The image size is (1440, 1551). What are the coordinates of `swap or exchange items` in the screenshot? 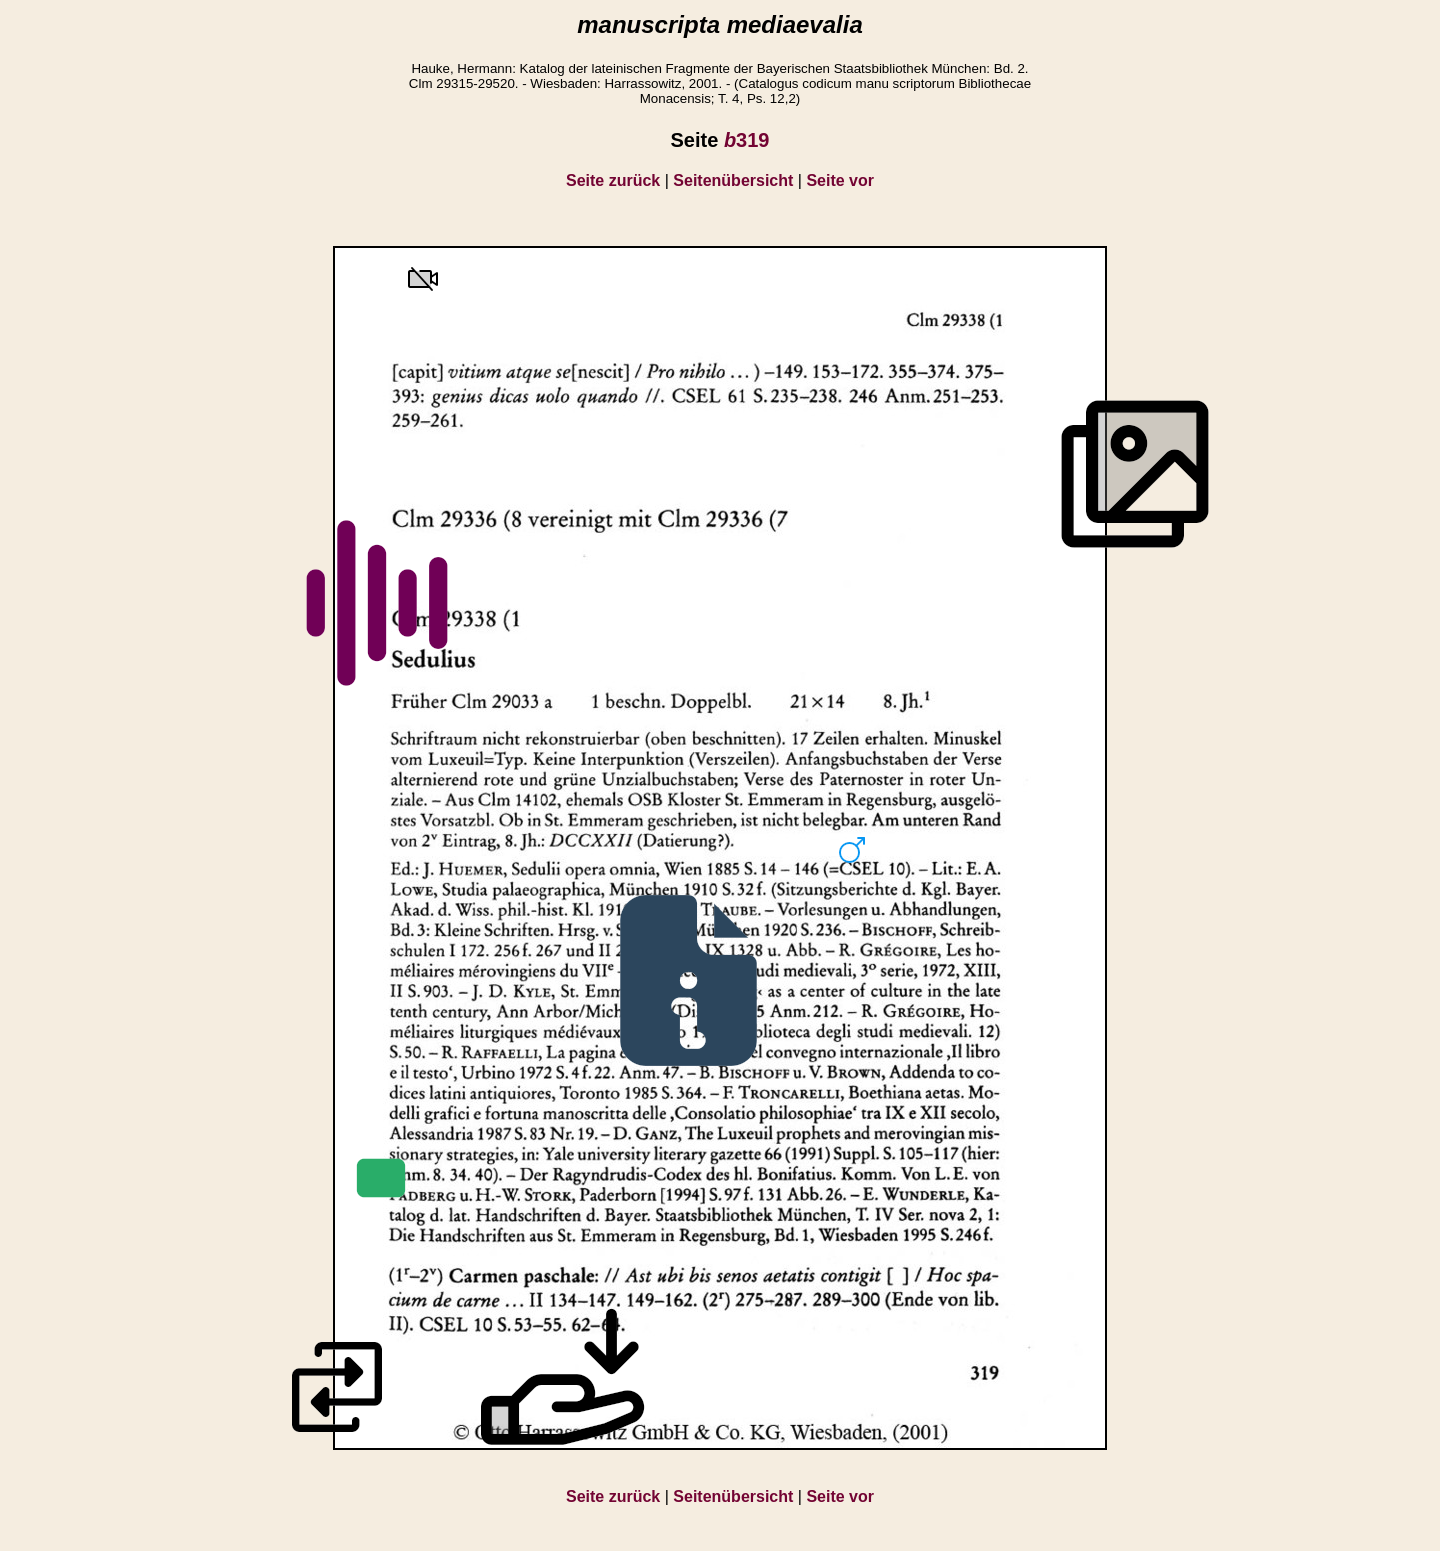 It's located at (337, 1387).